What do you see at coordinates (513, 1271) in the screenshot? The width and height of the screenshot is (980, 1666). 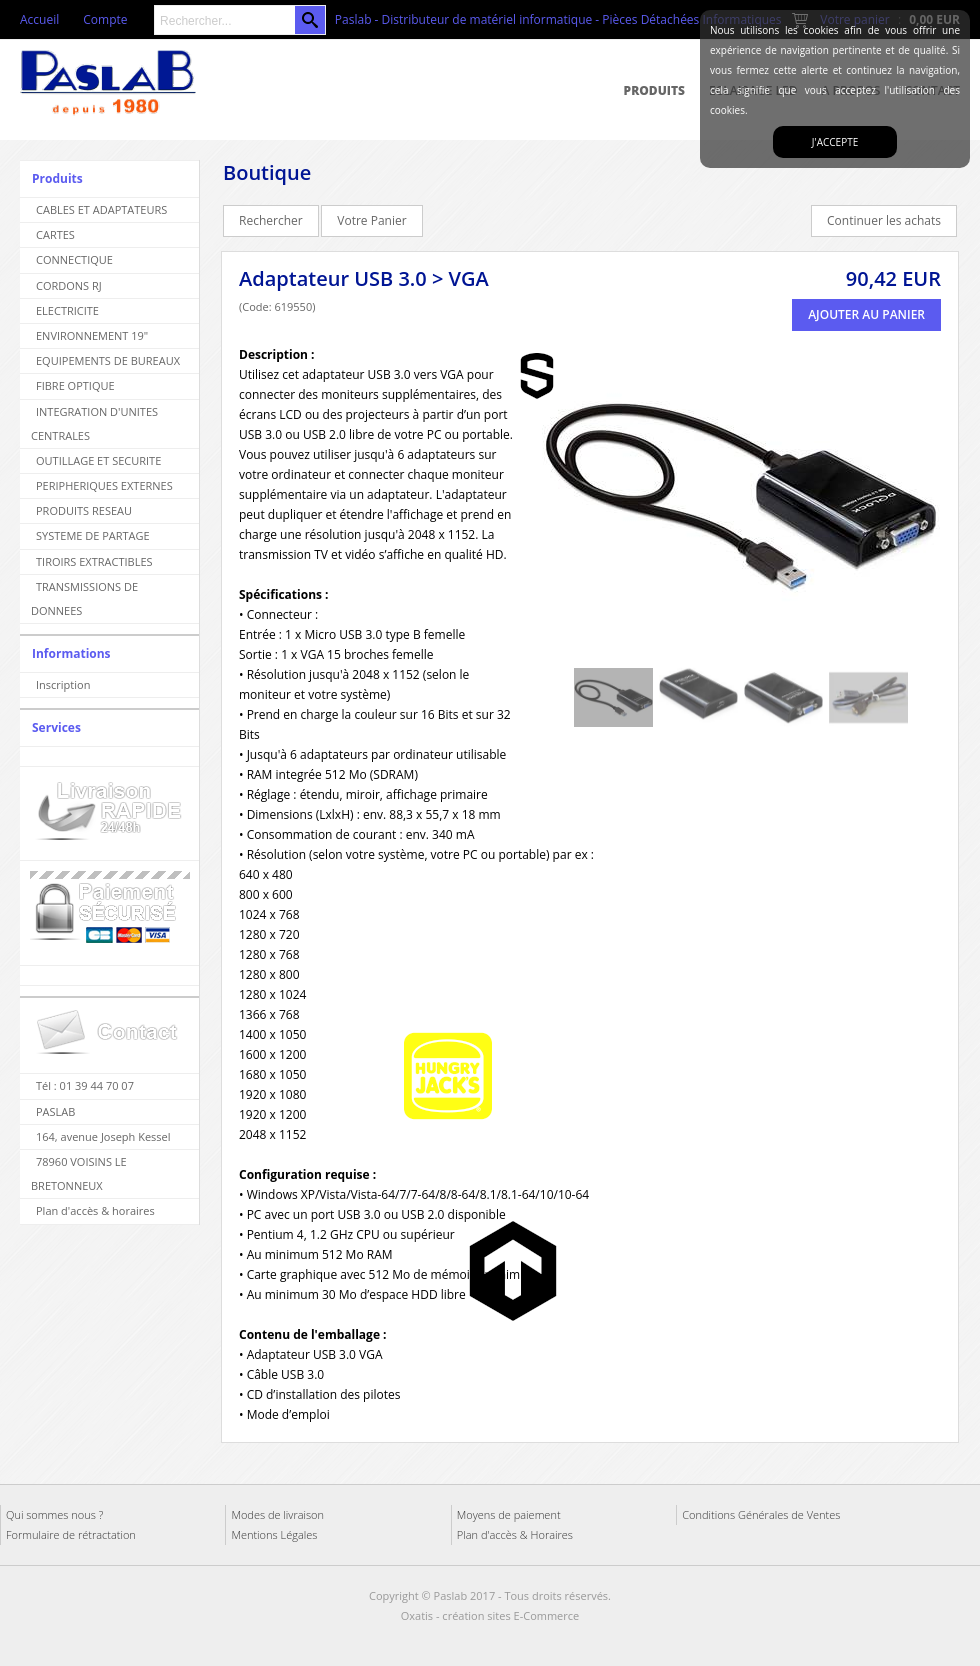 I see `open checkmk monitoring dashboard` at bounding box center [513, 1271].